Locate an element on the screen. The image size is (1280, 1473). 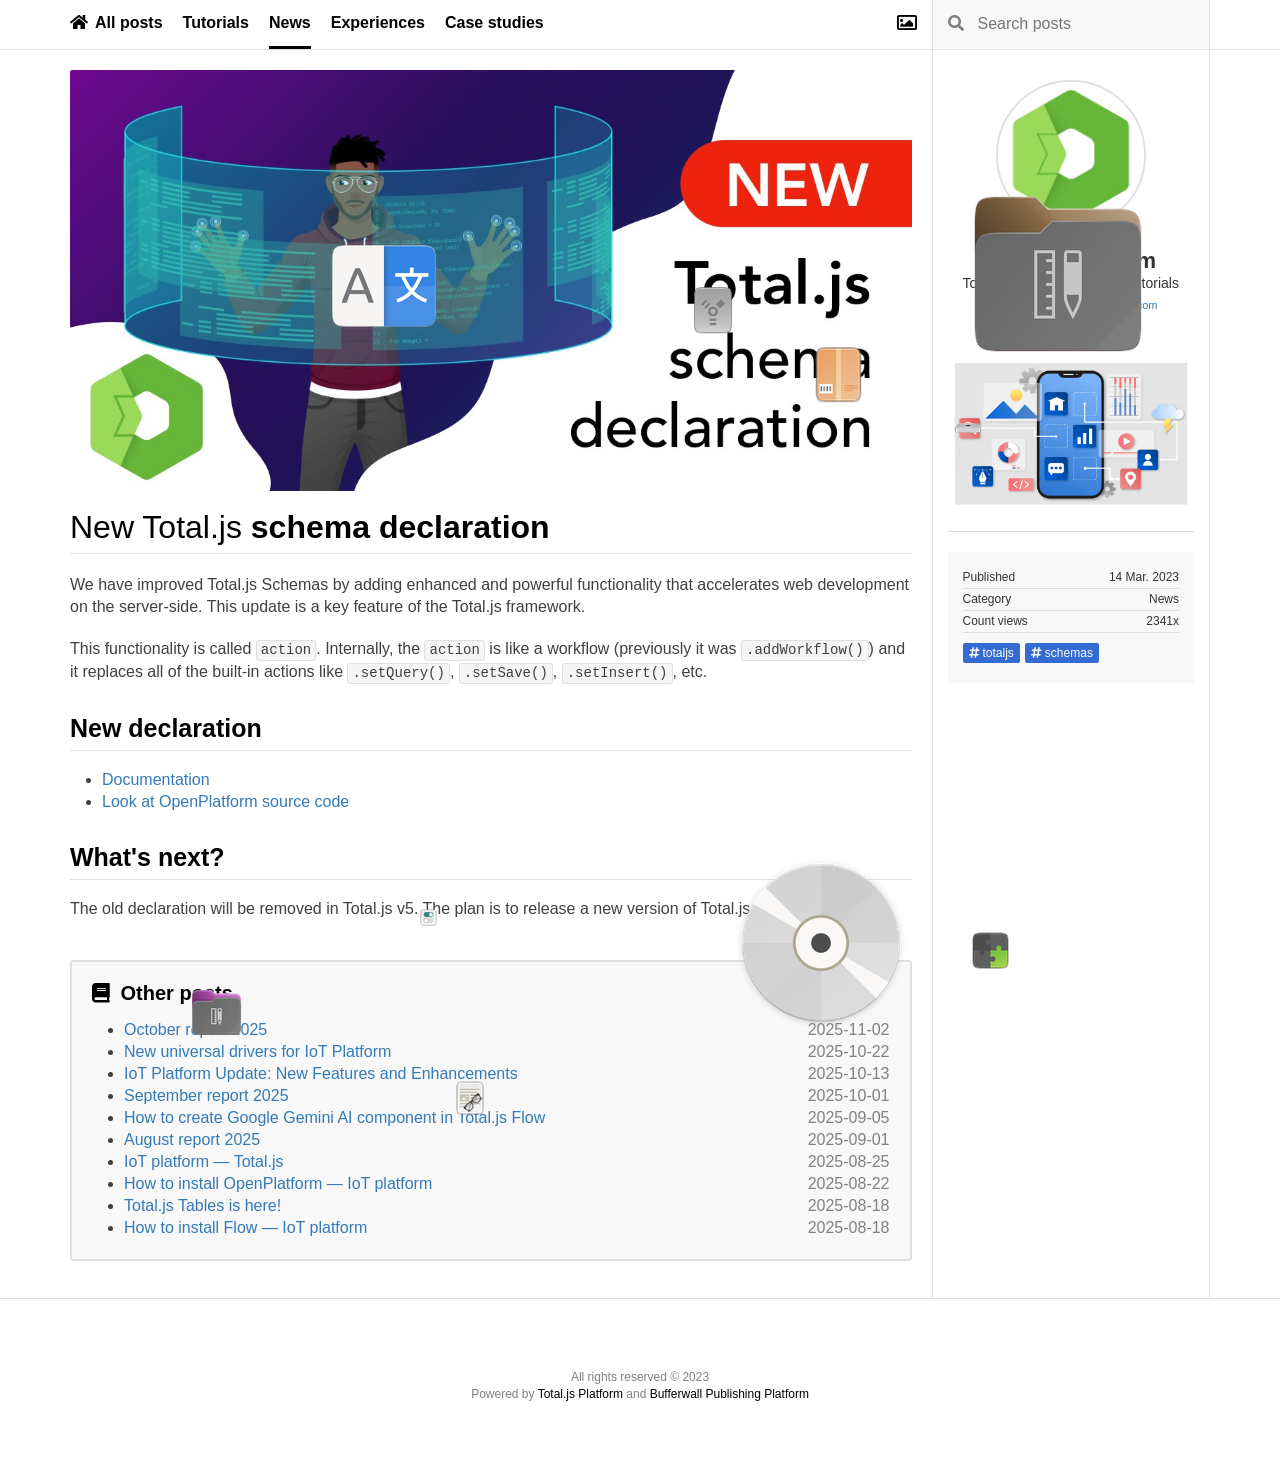
open the documents app is located at coordinates (470, 1098).